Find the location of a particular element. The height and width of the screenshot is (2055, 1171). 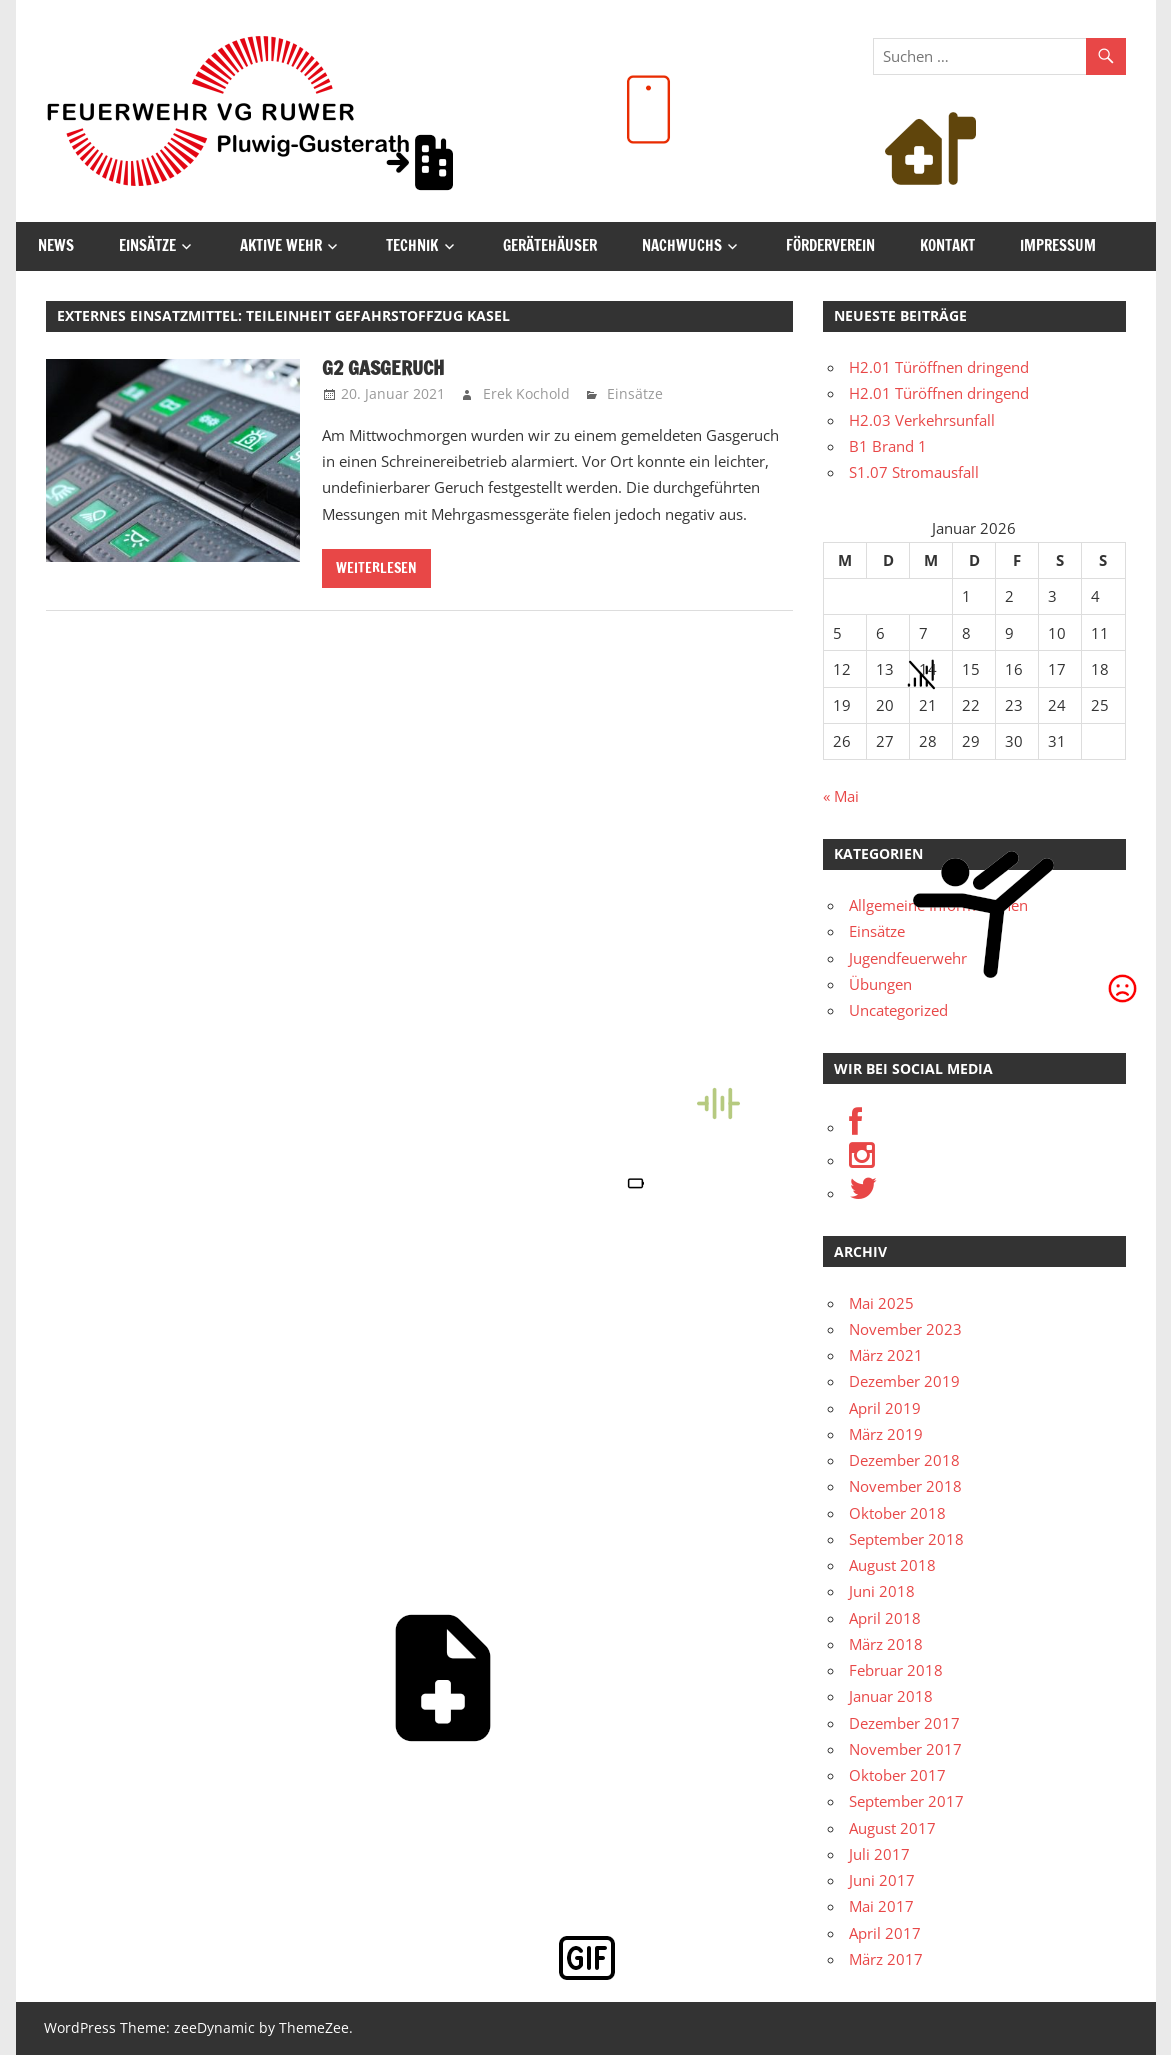

no cellular signal available is located at coordinates (922, 675).